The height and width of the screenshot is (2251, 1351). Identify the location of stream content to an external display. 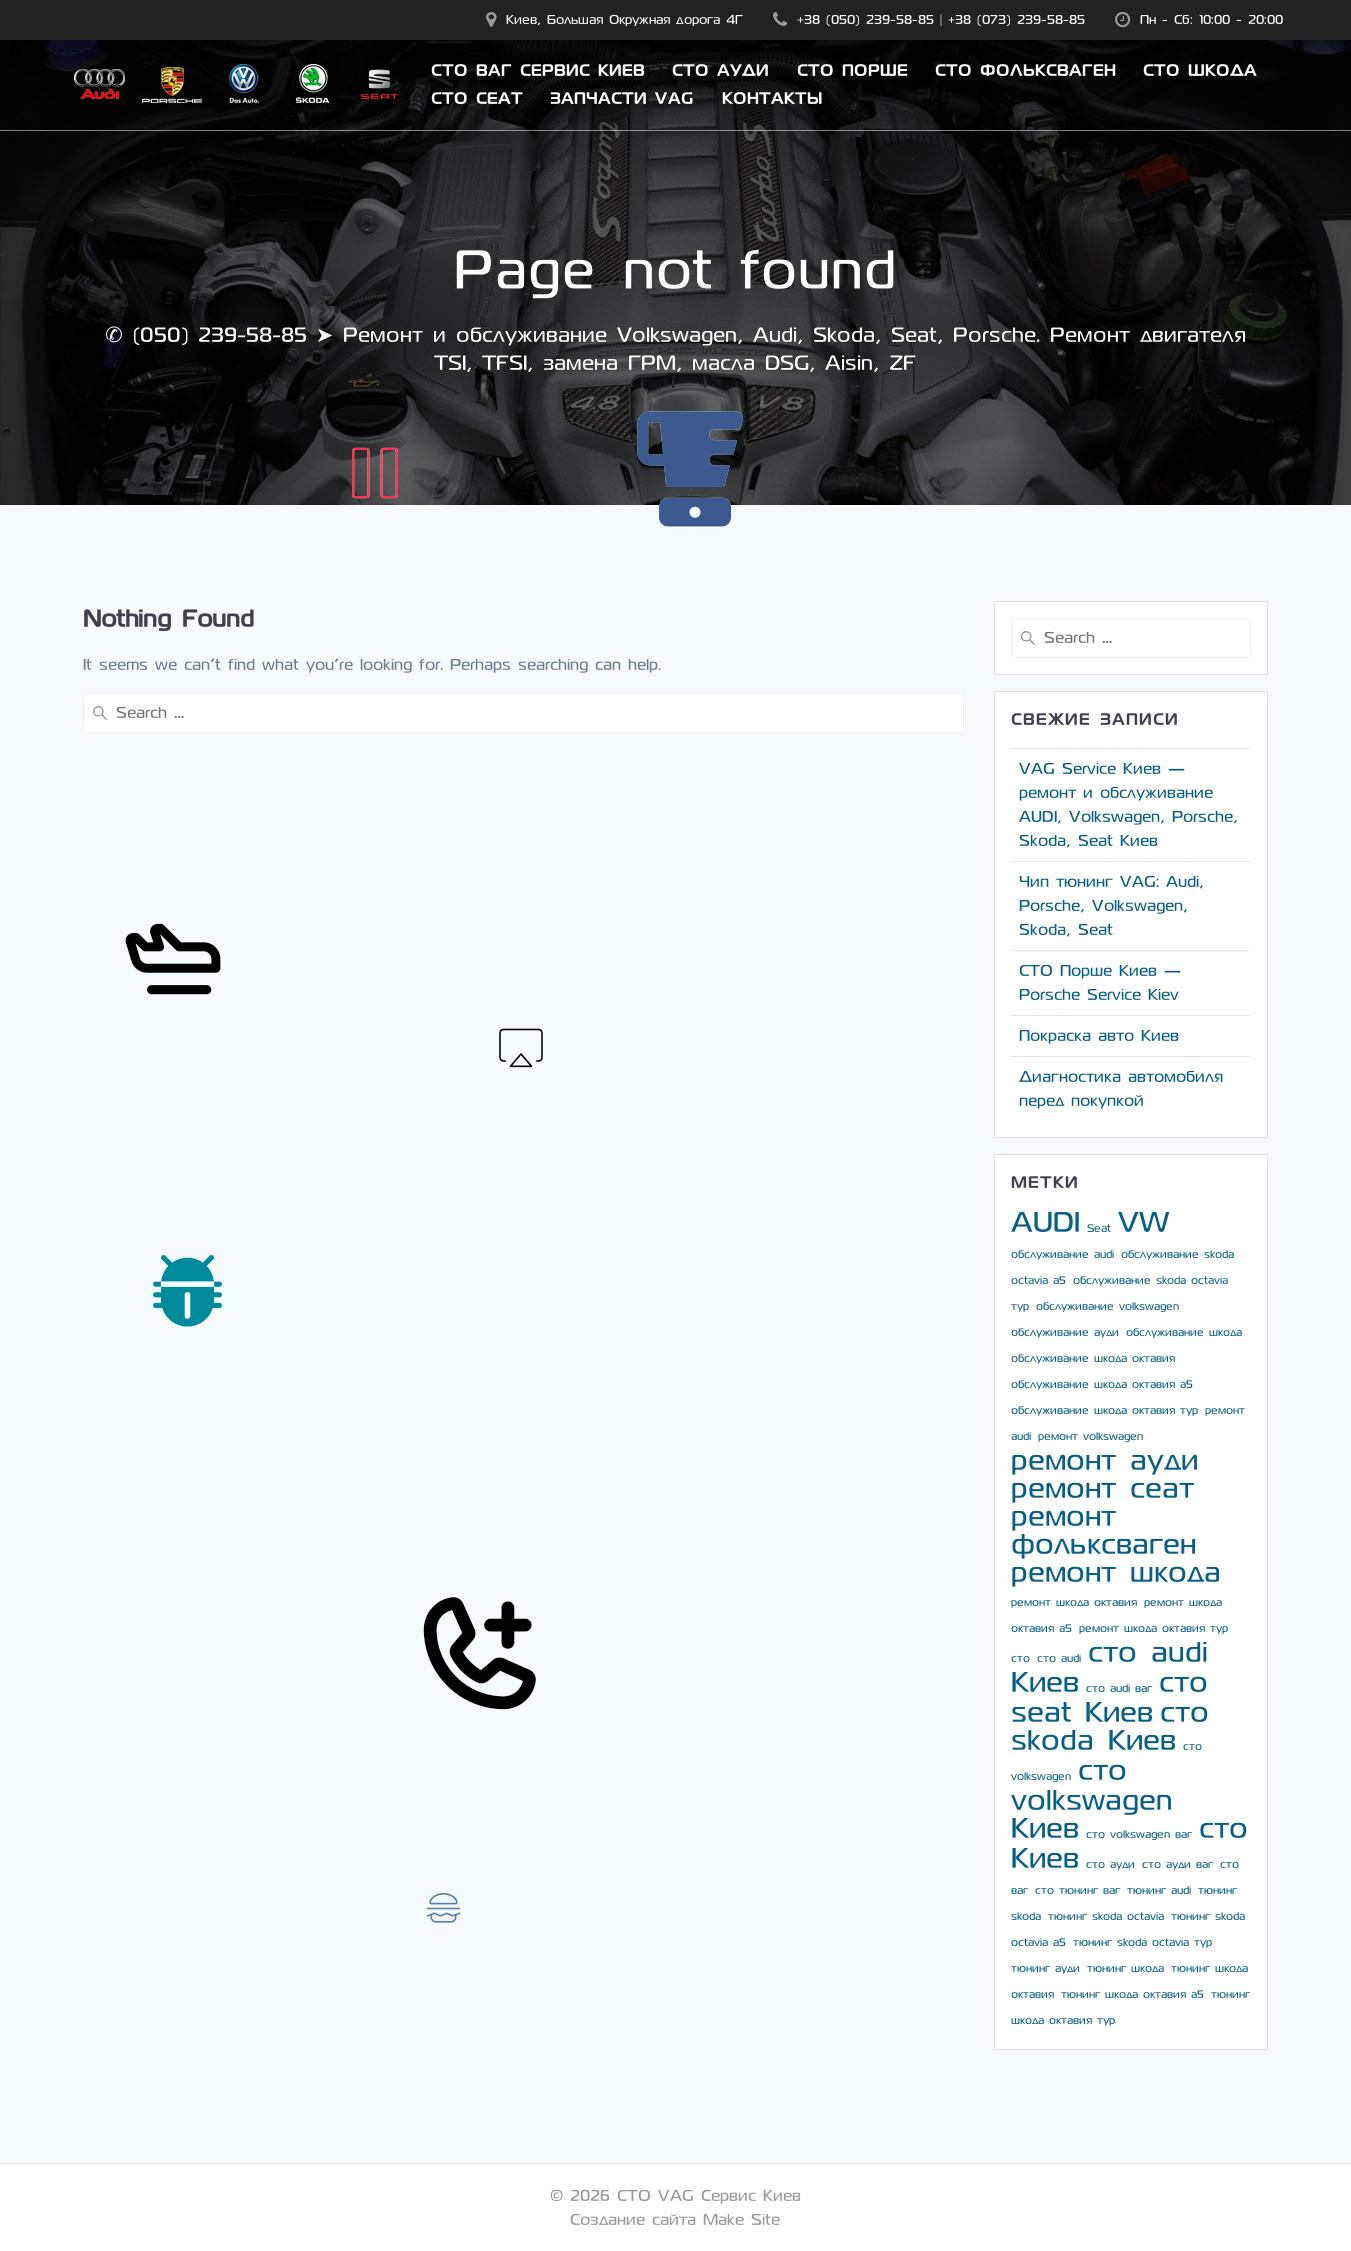
(521, 1047).